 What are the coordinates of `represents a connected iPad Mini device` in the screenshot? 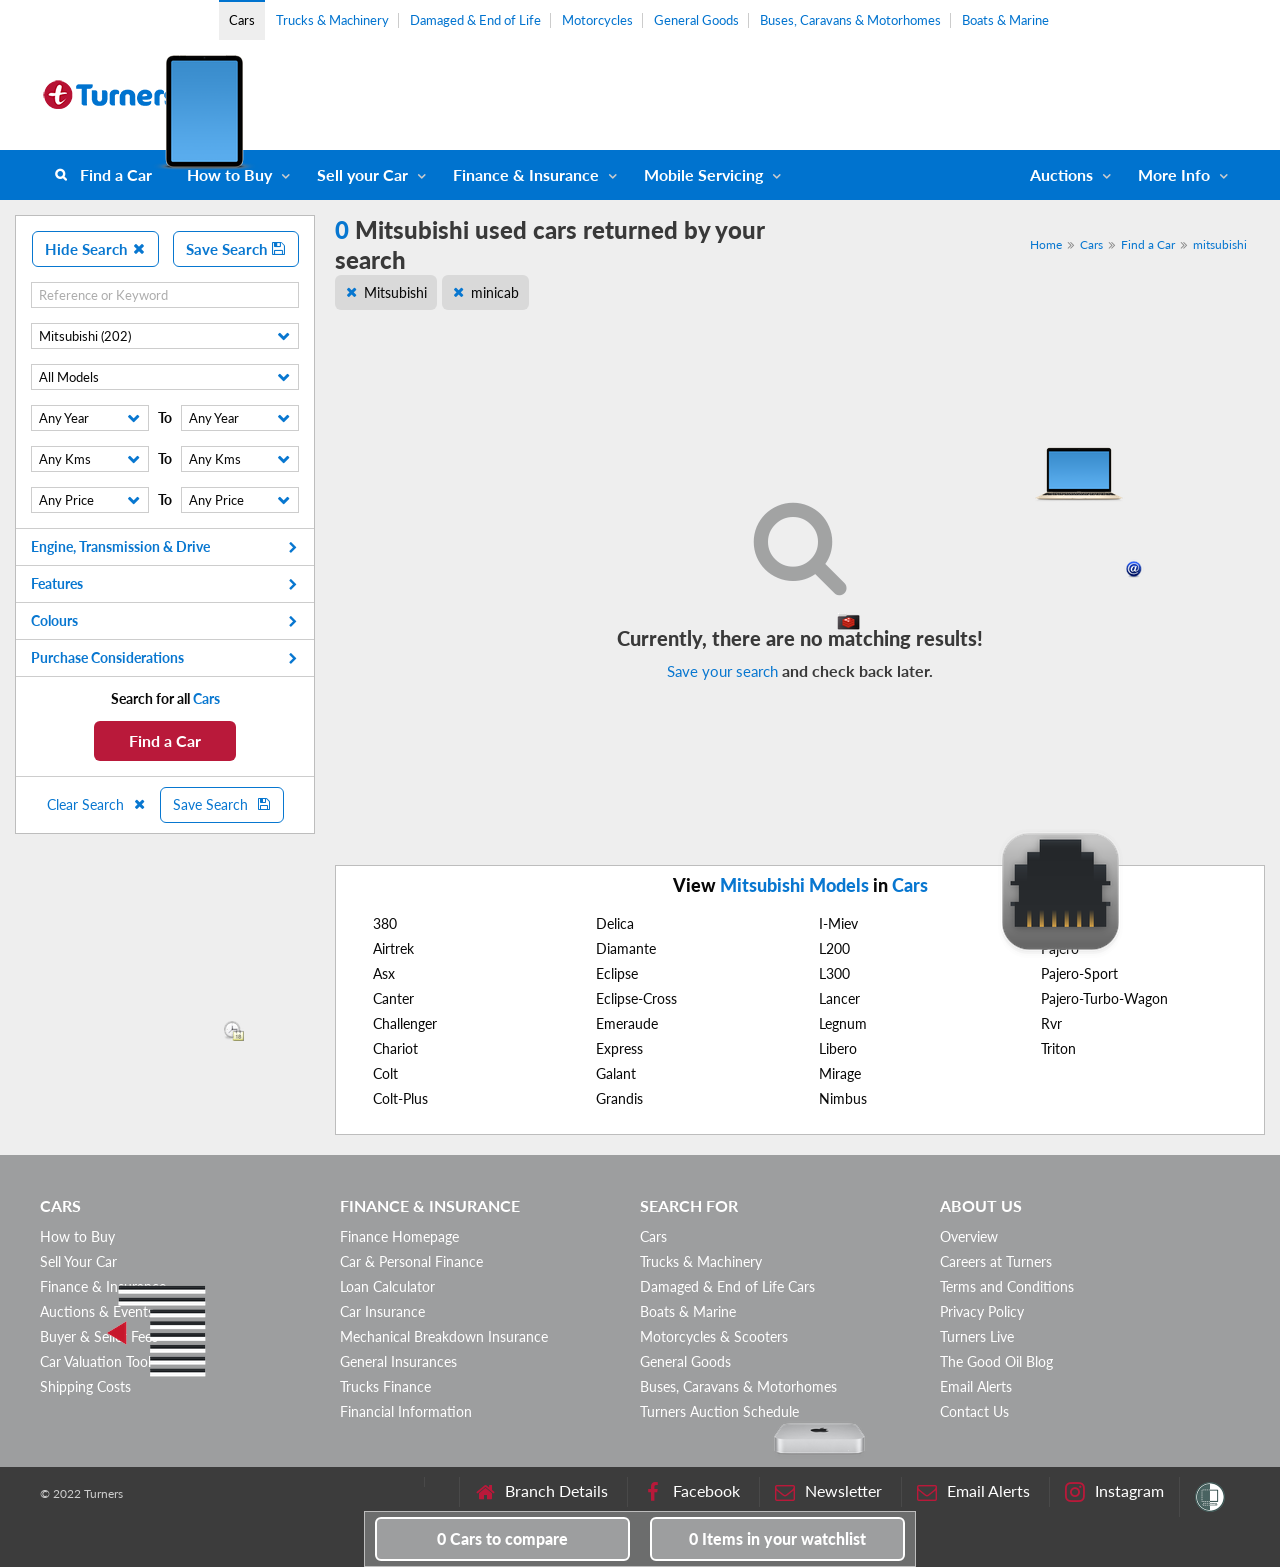 It's located at (204, 99).